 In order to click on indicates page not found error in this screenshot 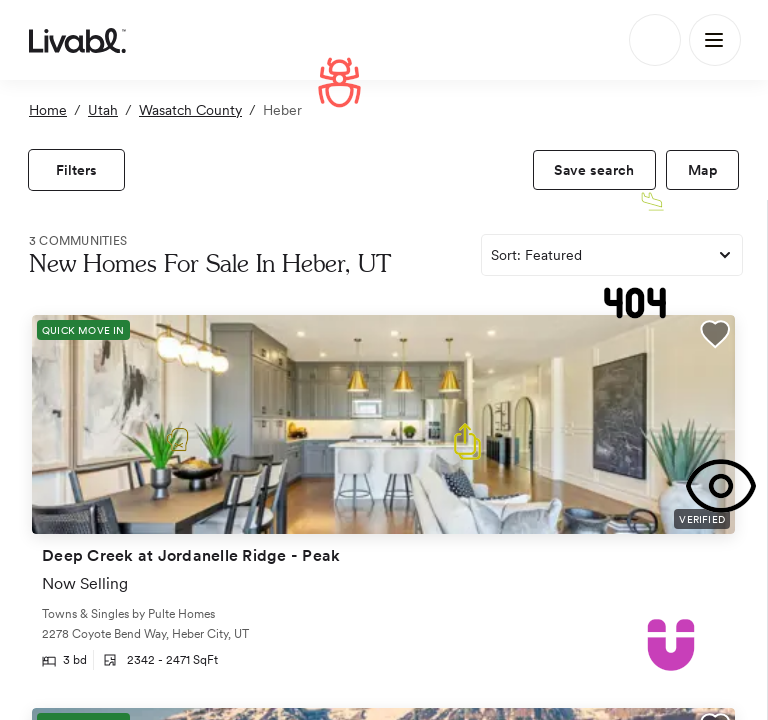, I will do `click(635, 303)`.